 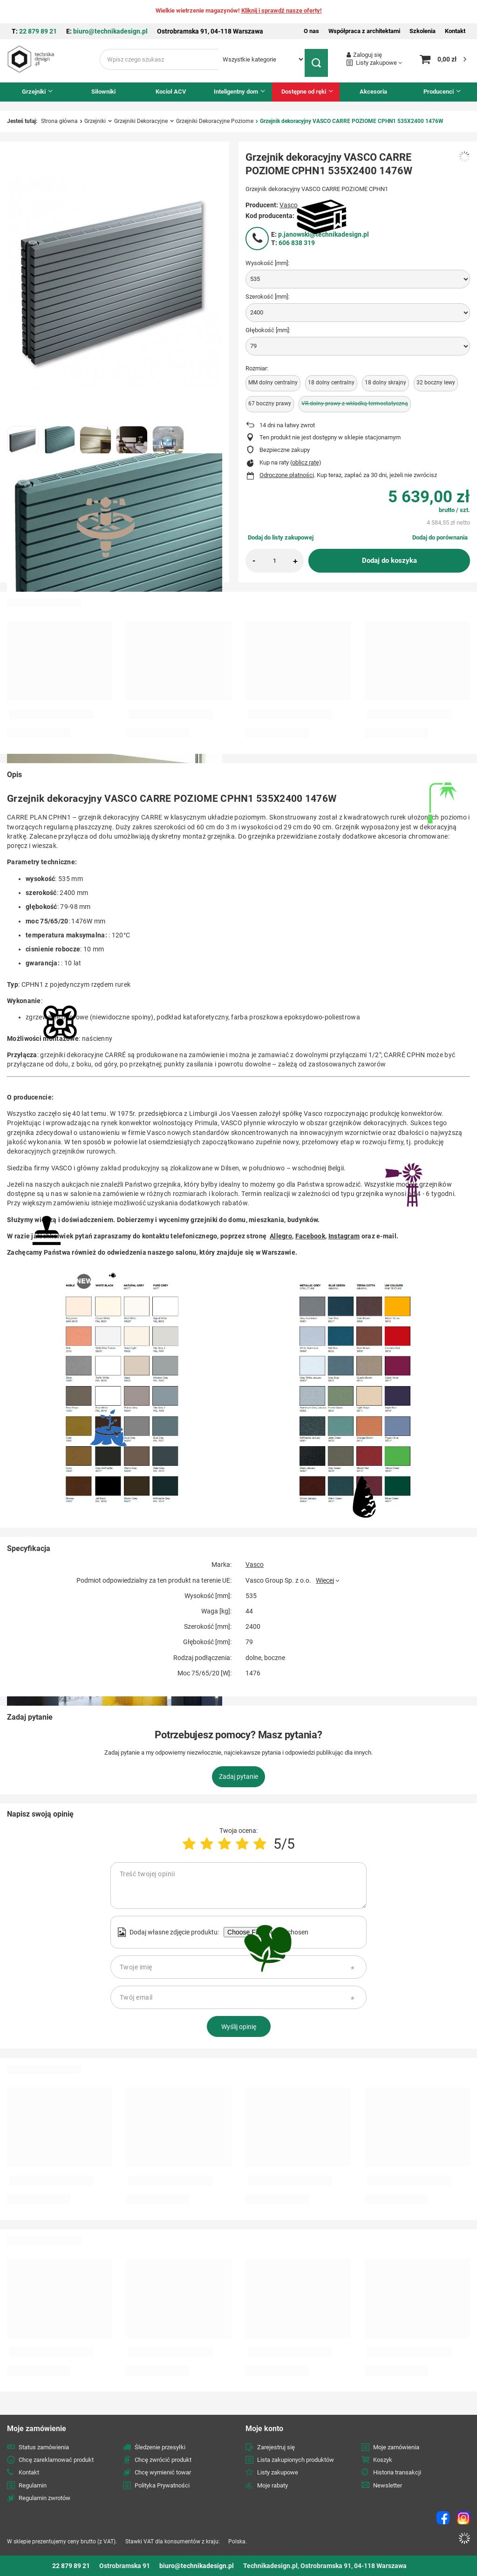 I want to click on deploy orbital defense satellite, so click(x=106, y=527).